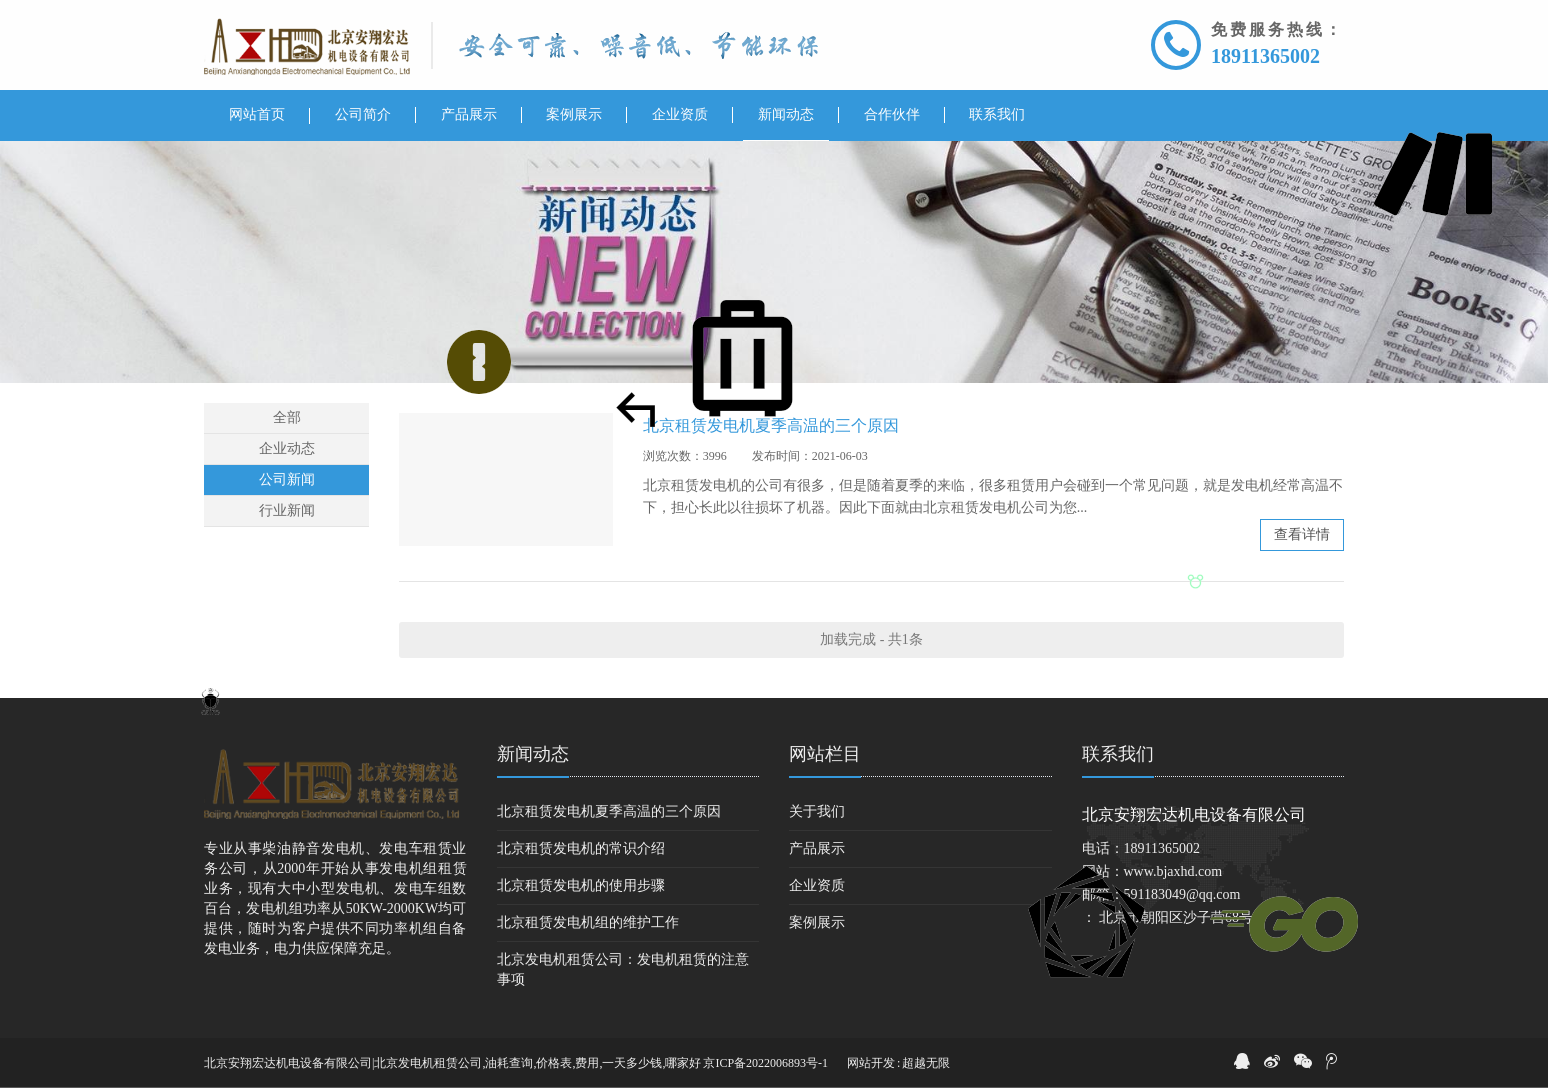  What do you see at coordinates (742, 355) in the screenshot?
I see `access travel or trip planning features` at bounding box center [742, 355].